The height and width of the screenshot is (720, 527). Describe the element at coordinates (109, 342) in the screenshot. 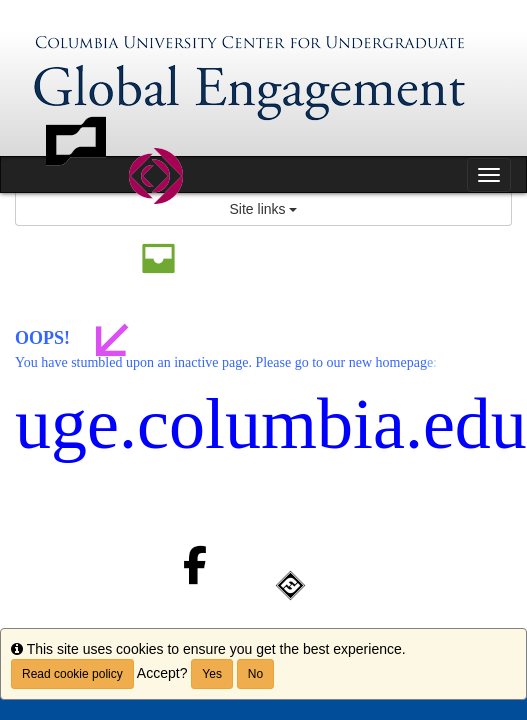

I see `navigate back and down` at that location.